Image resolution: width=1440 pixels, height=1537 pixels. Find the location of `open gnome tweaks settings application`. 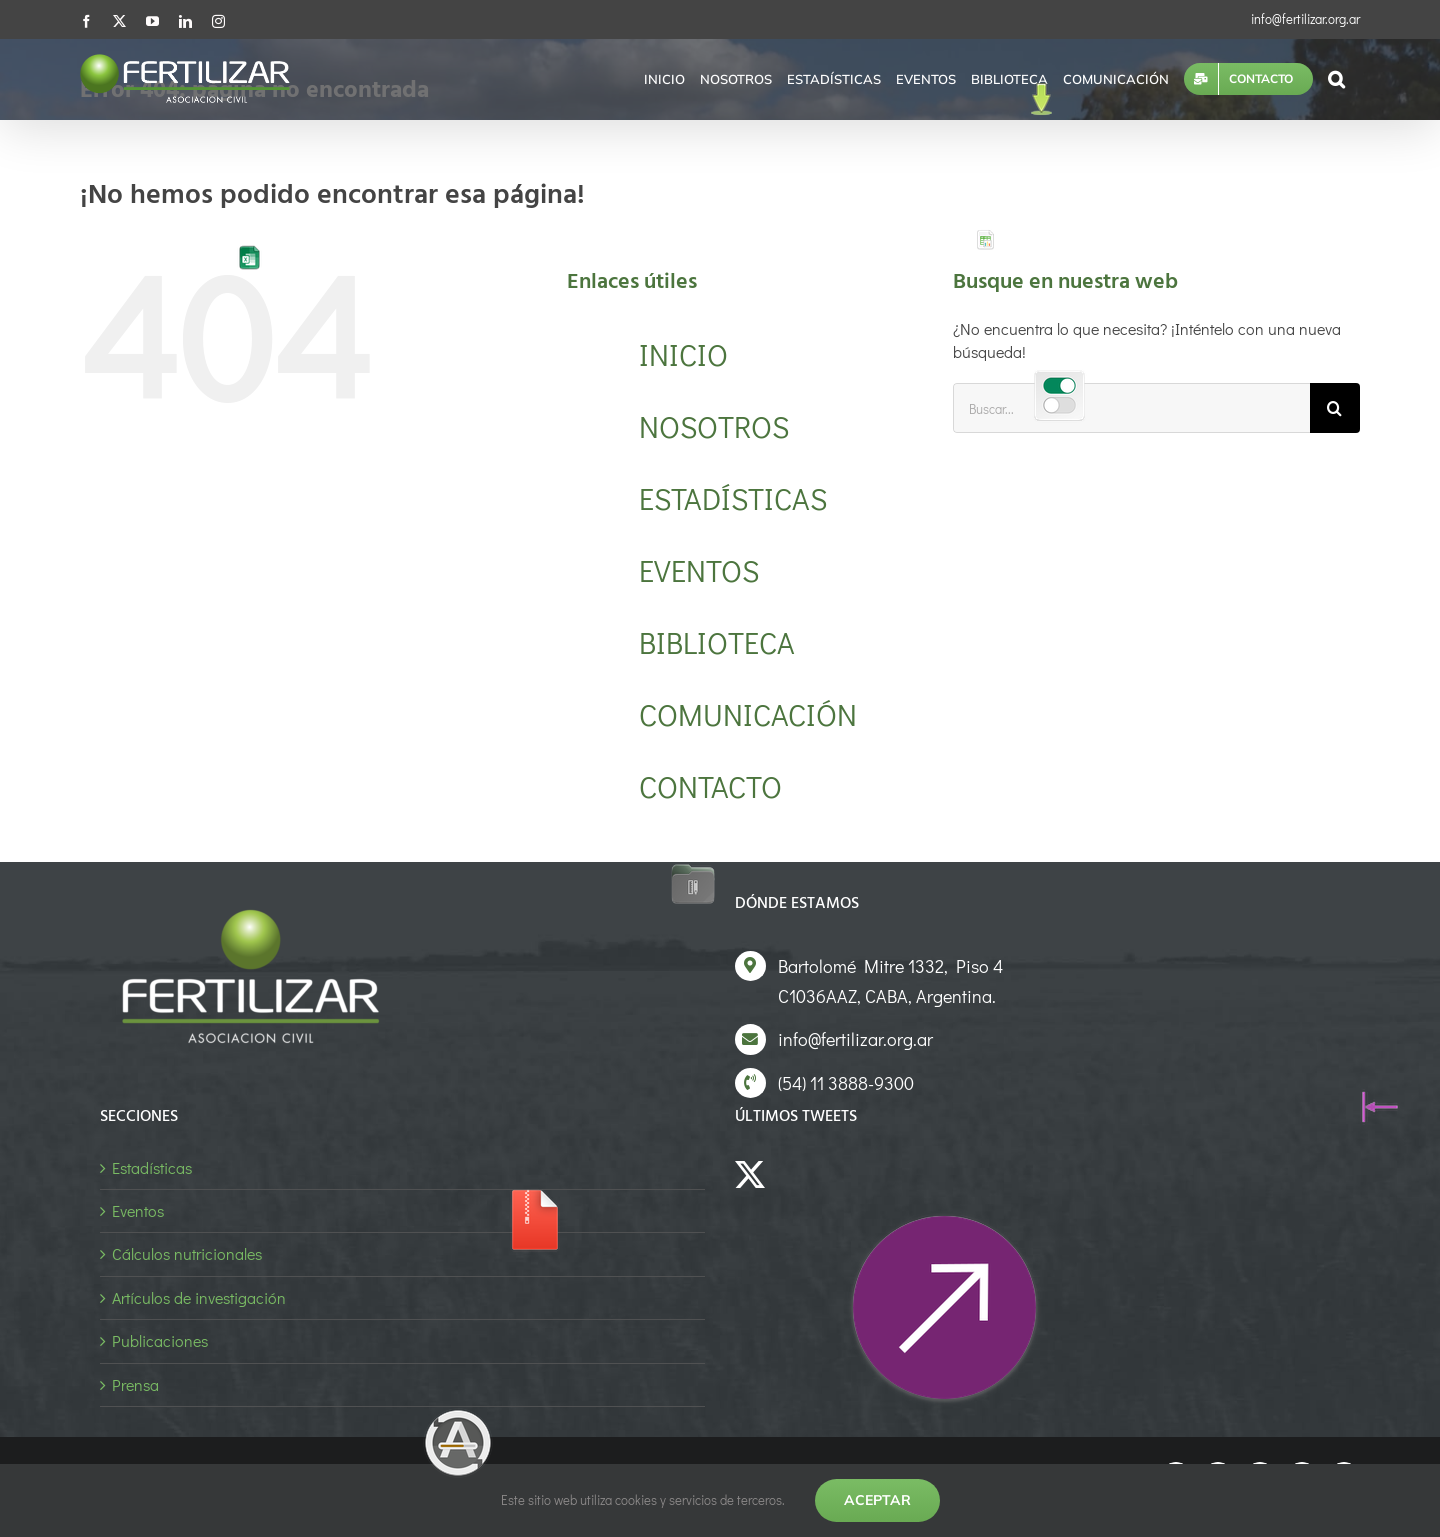

open gnome tweaks settings application is located at coordinates (1059, 395).